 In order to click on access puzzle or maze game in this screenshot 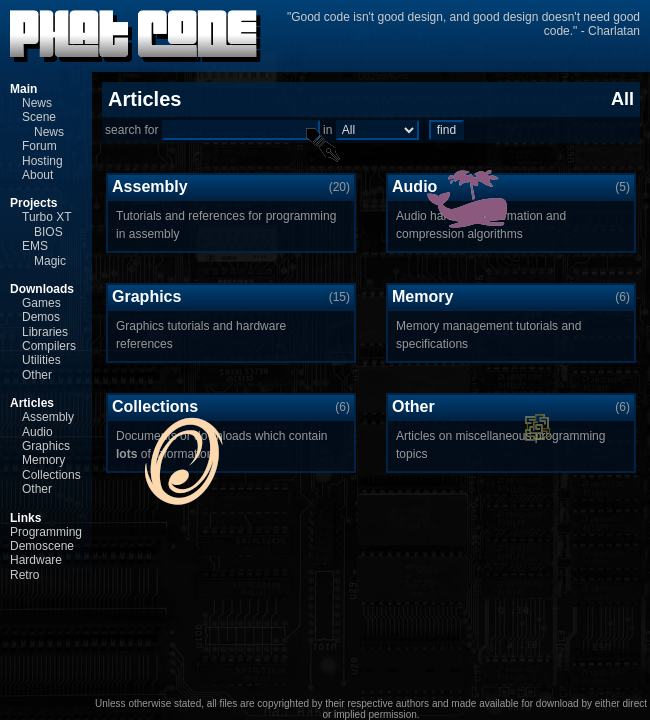, I will do `click(537, 427)`.